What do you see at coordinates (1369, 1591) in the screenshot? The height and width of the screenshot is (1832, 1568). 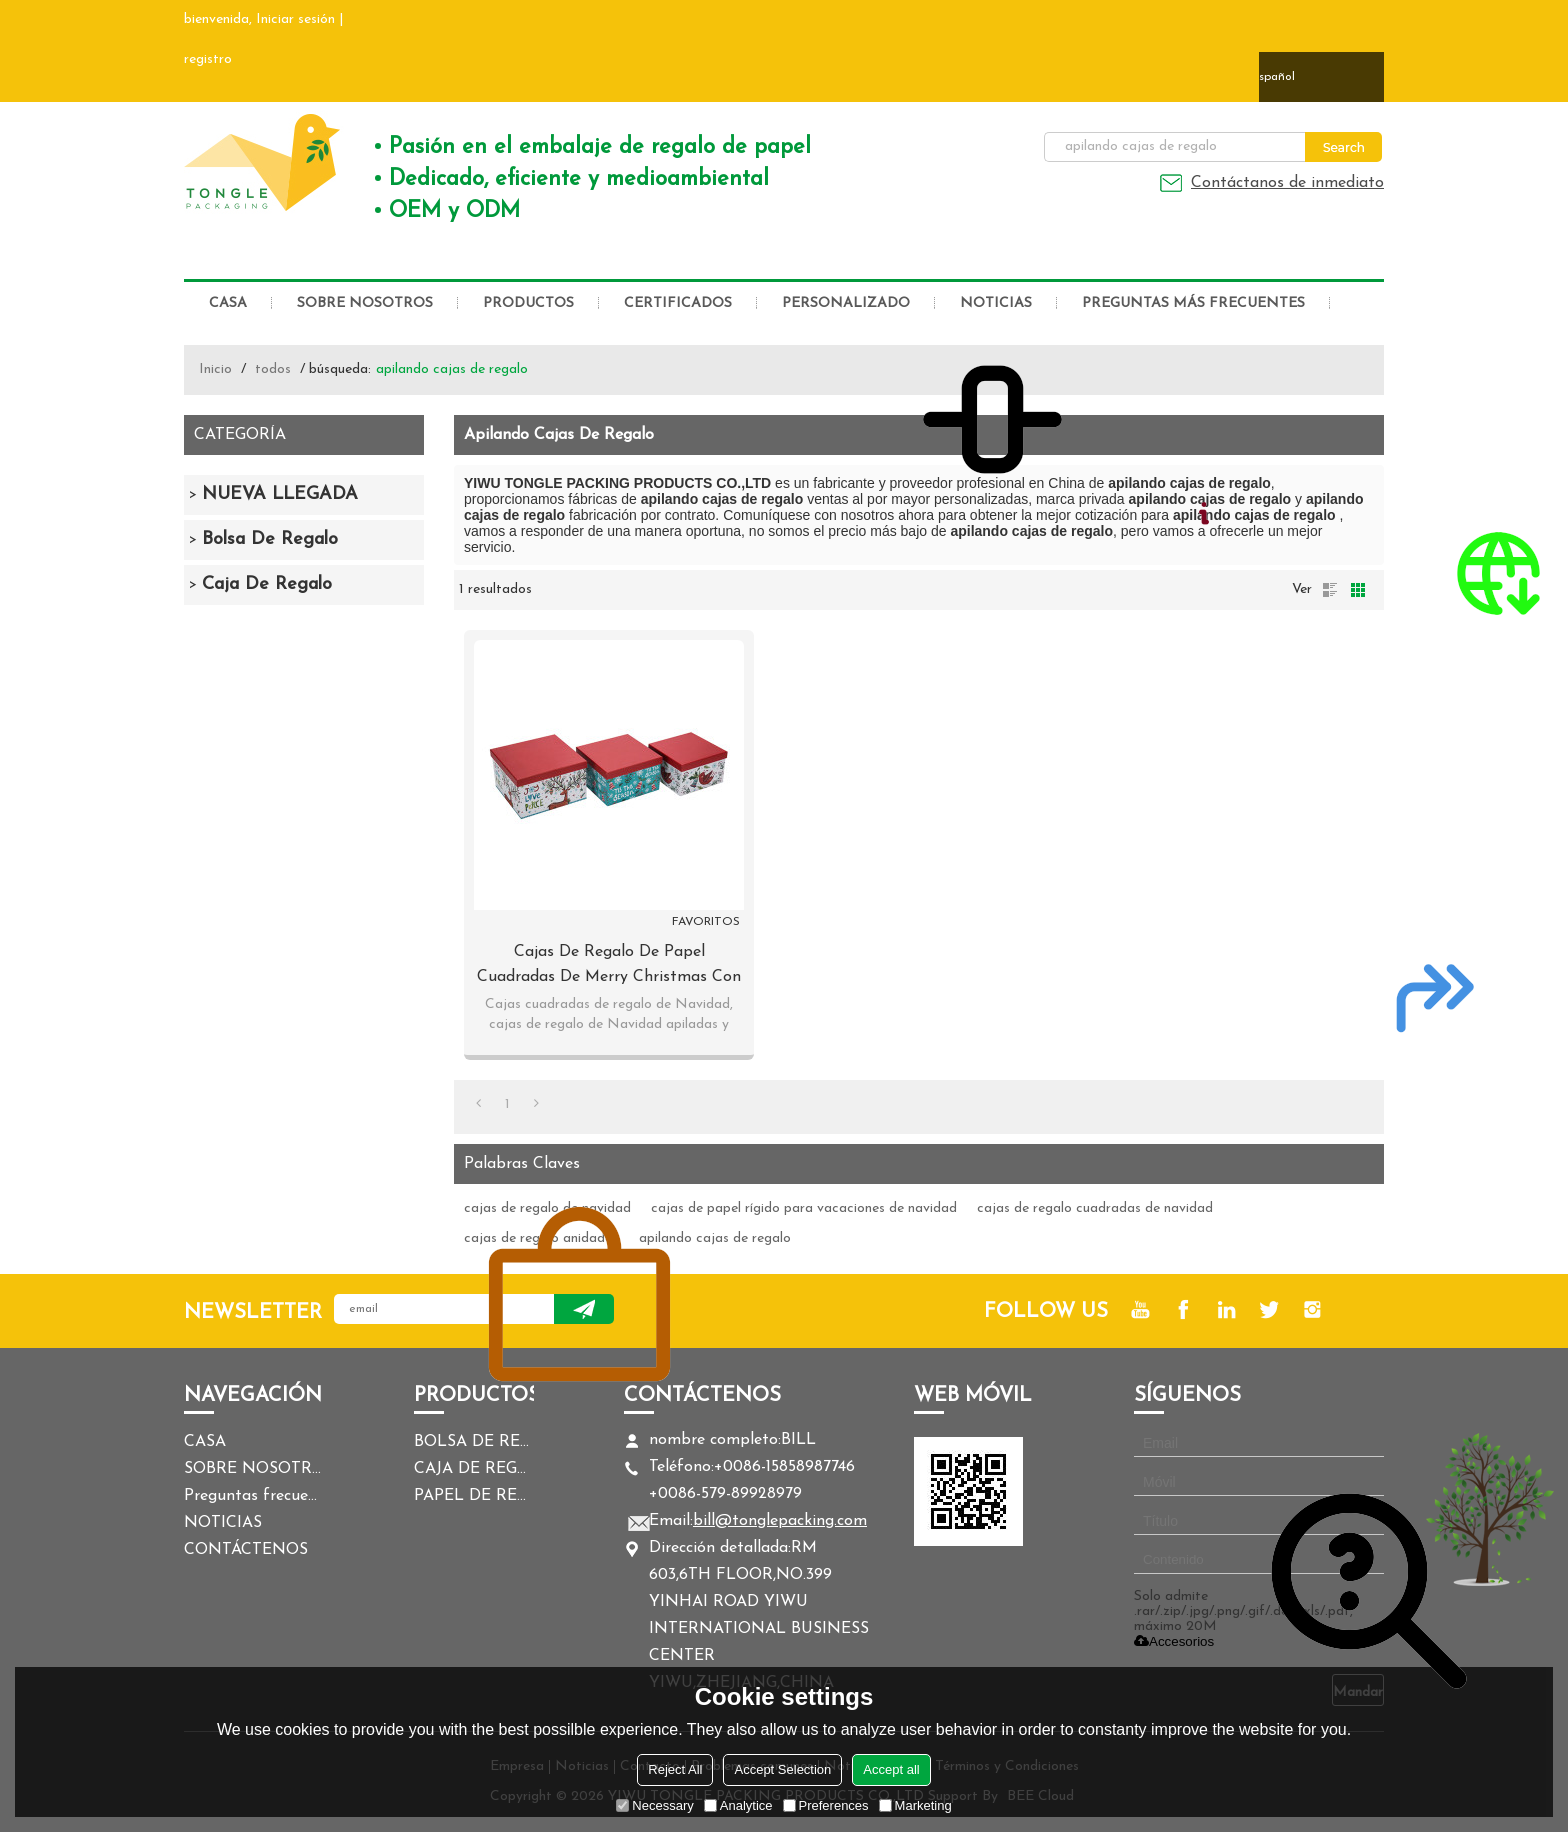 I see `search help or FAQ` at bounding box center [1369, 1591].